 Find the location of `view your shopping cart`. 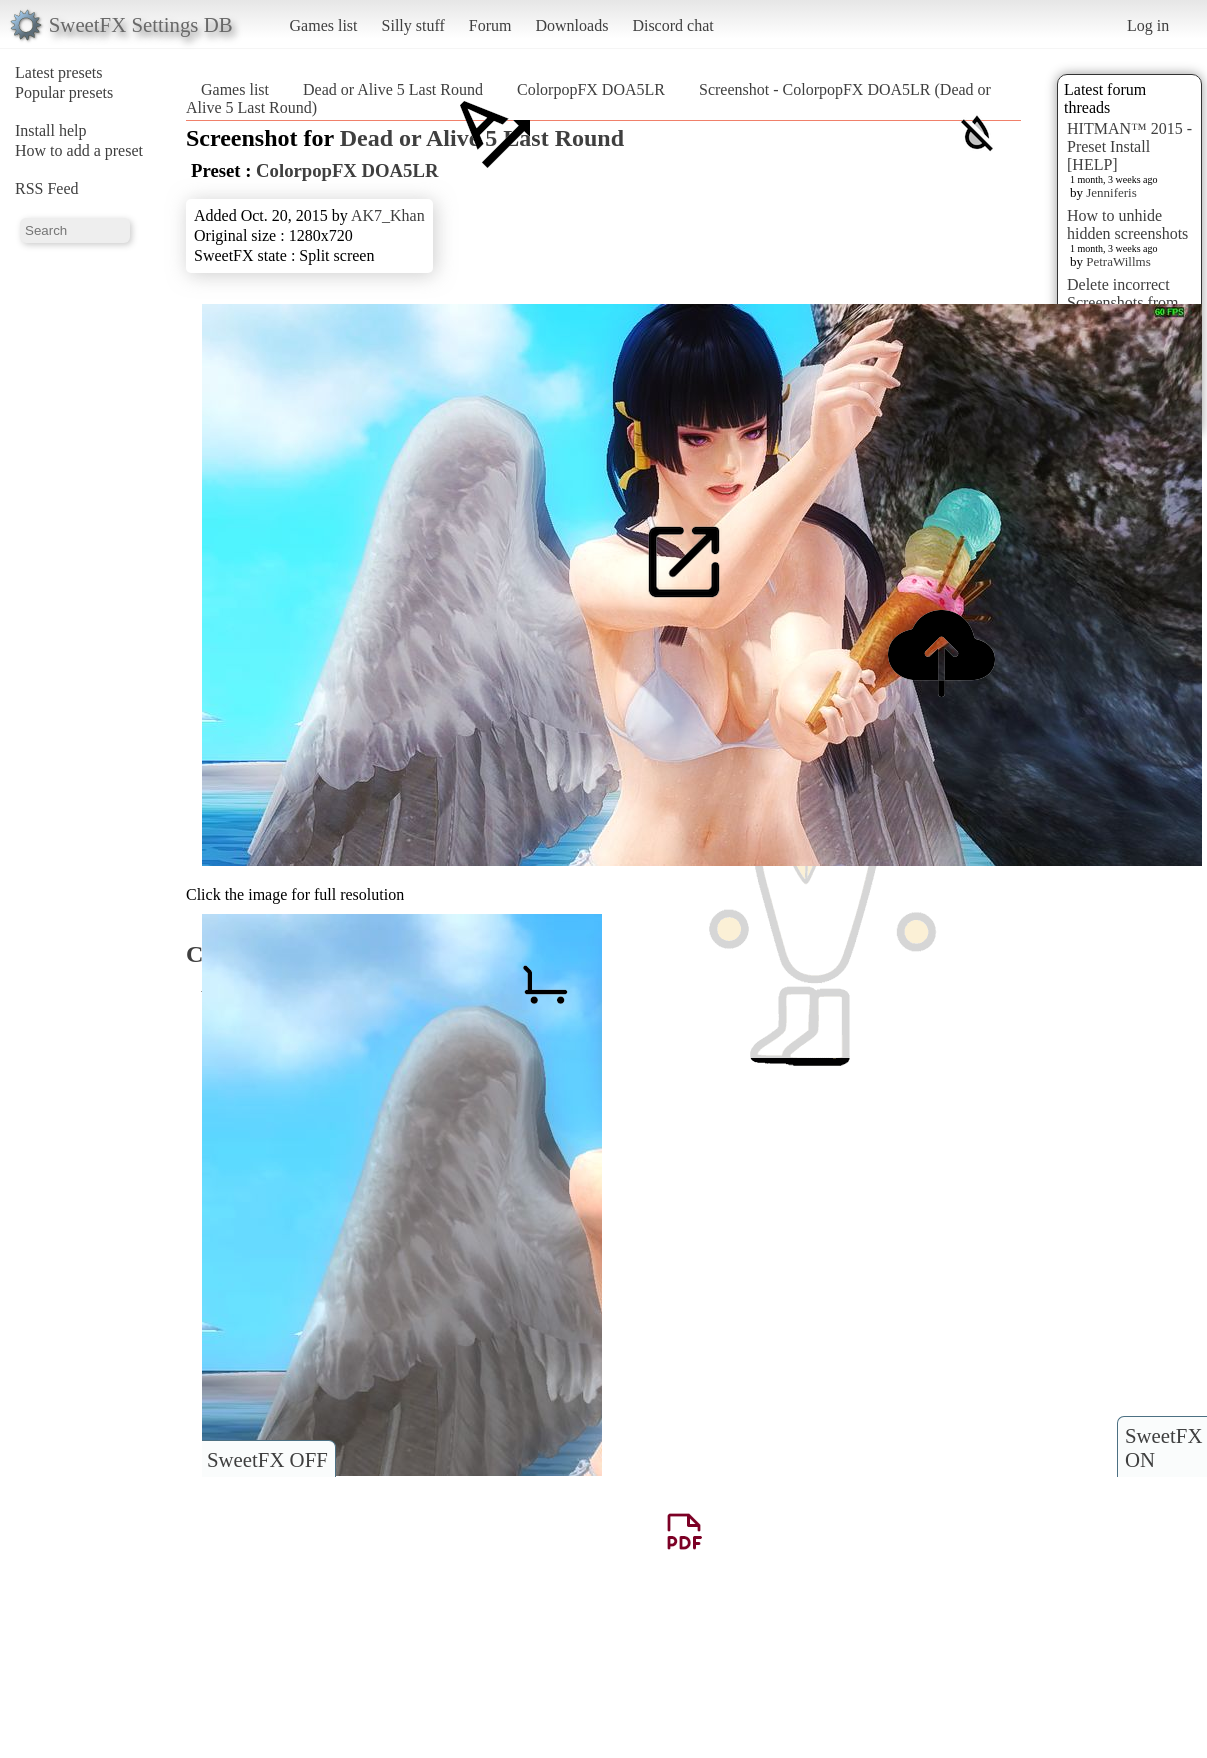

view your shopping cart is located at coordinates (544, 982).